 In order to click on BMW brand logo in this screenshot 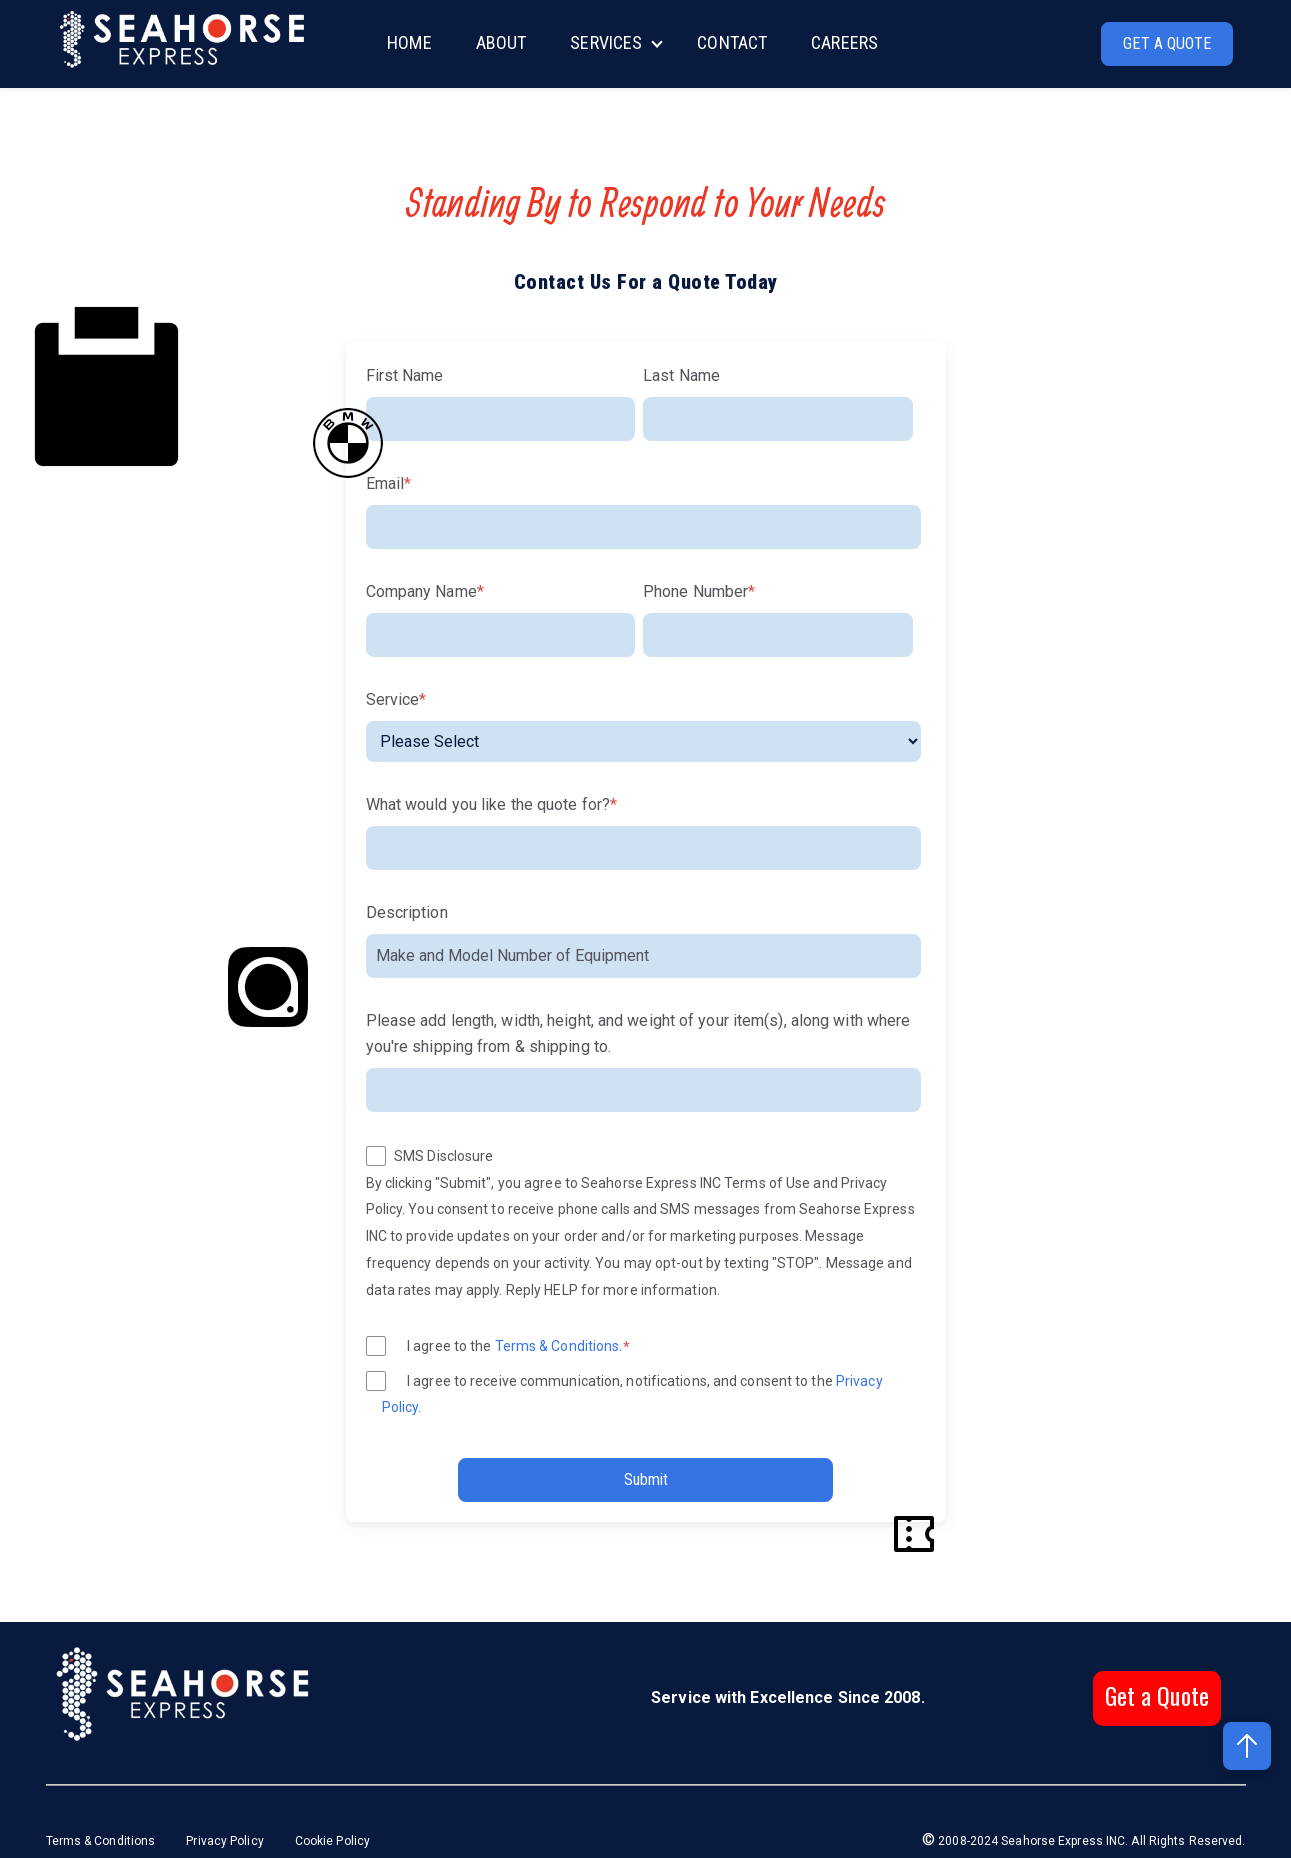, I will do `click(348, 443)`.